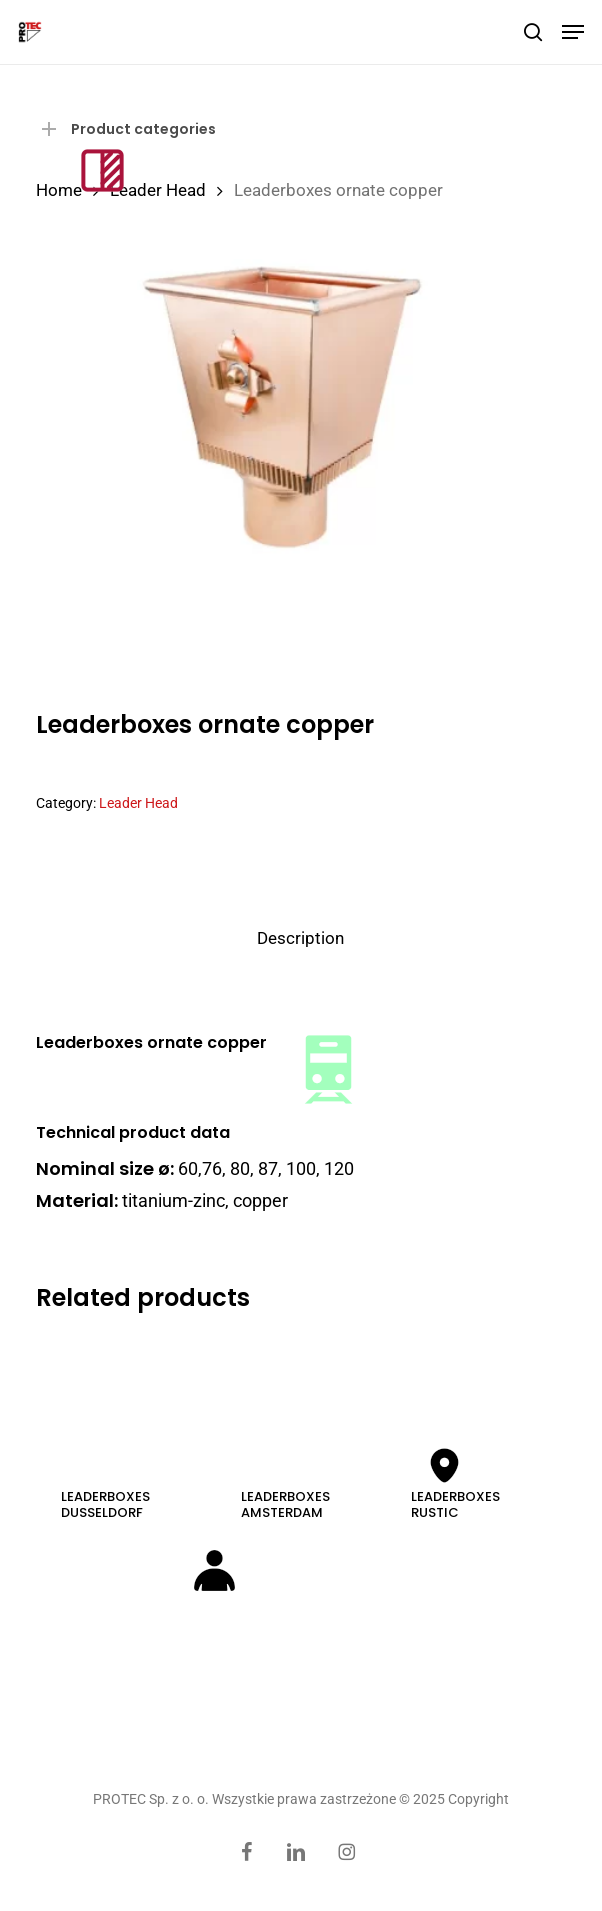 This screenshot has height=1911, width=602. Describe the element at coordinates (102, 170) in the screenshot. I see `toggle half-fill or partial selection mode` at that location.